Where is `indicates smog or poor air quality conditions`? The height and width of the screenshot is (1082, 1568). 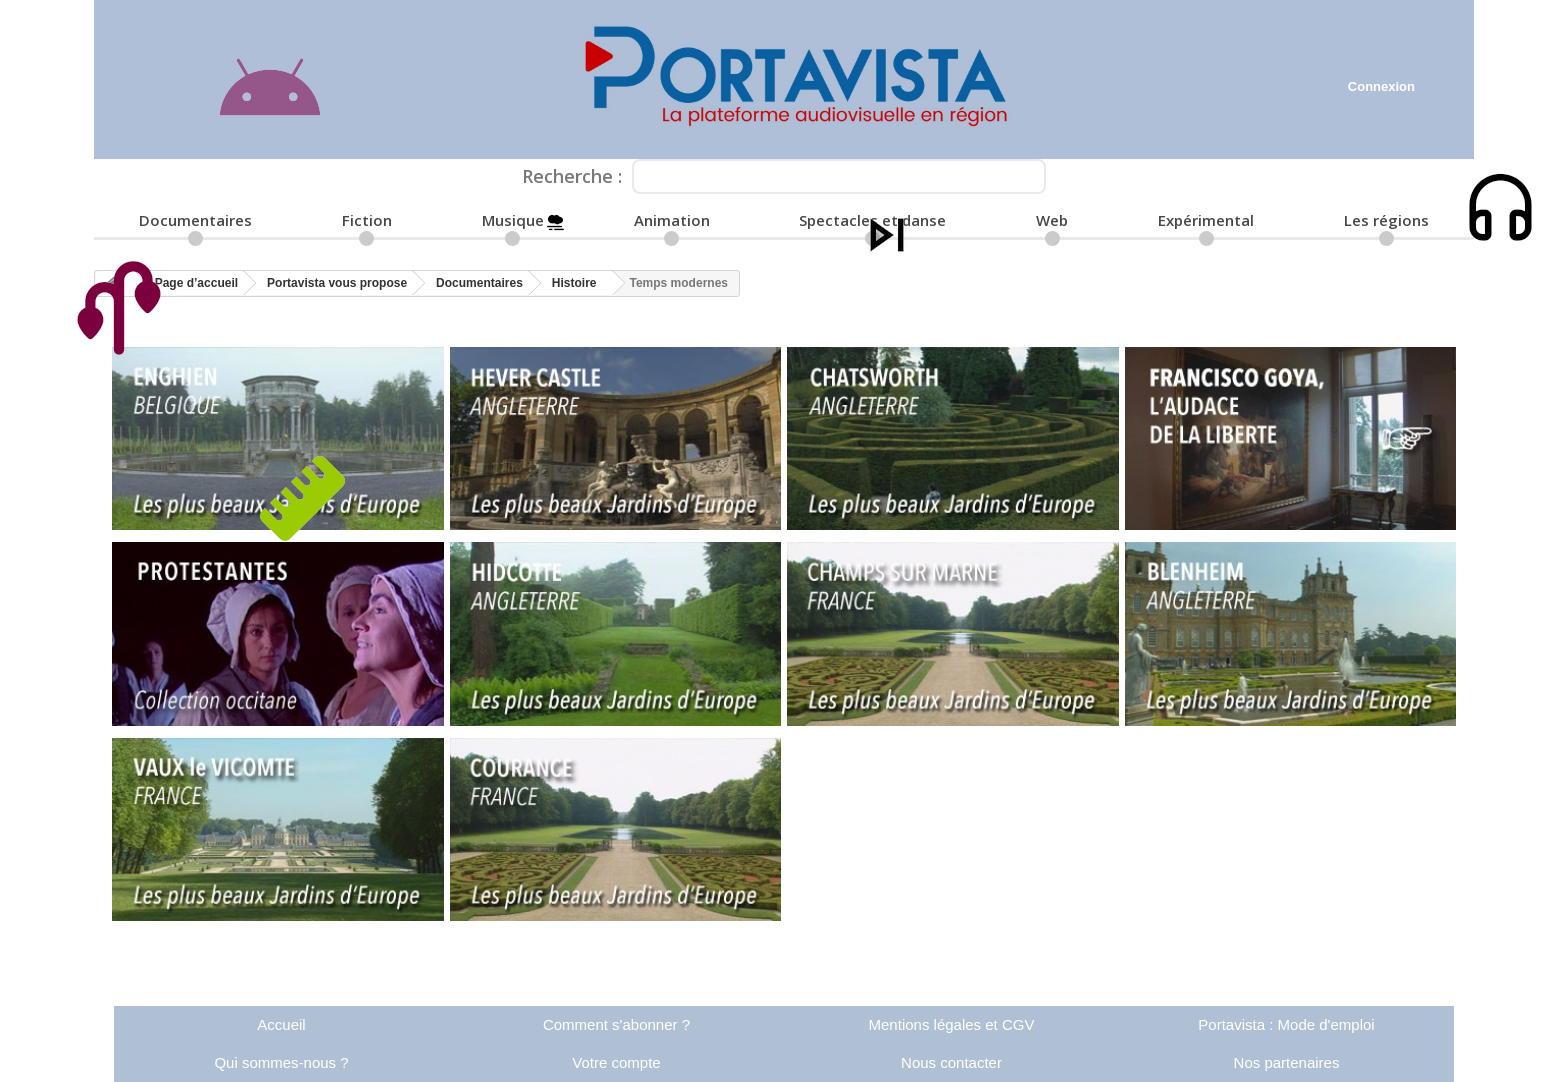
indicates smog or poor air quality conditions is located at coordinates (555, 222).